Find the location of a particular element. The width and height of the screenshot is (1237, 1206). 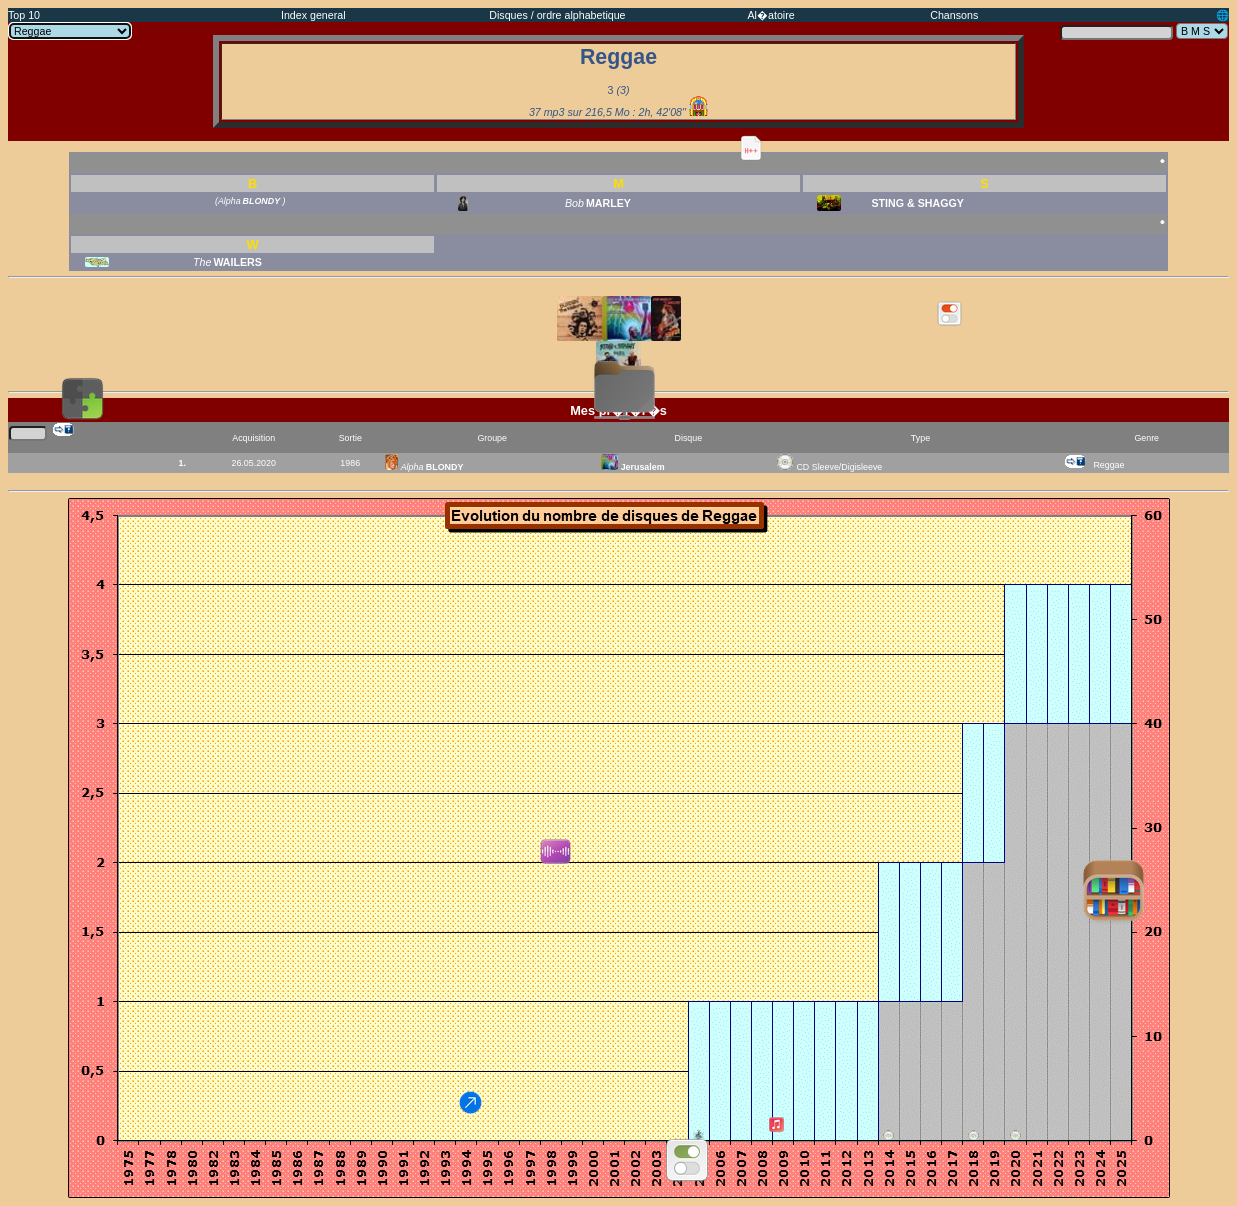

open system tweaks or settings customization is located at coordinates (949, 313).